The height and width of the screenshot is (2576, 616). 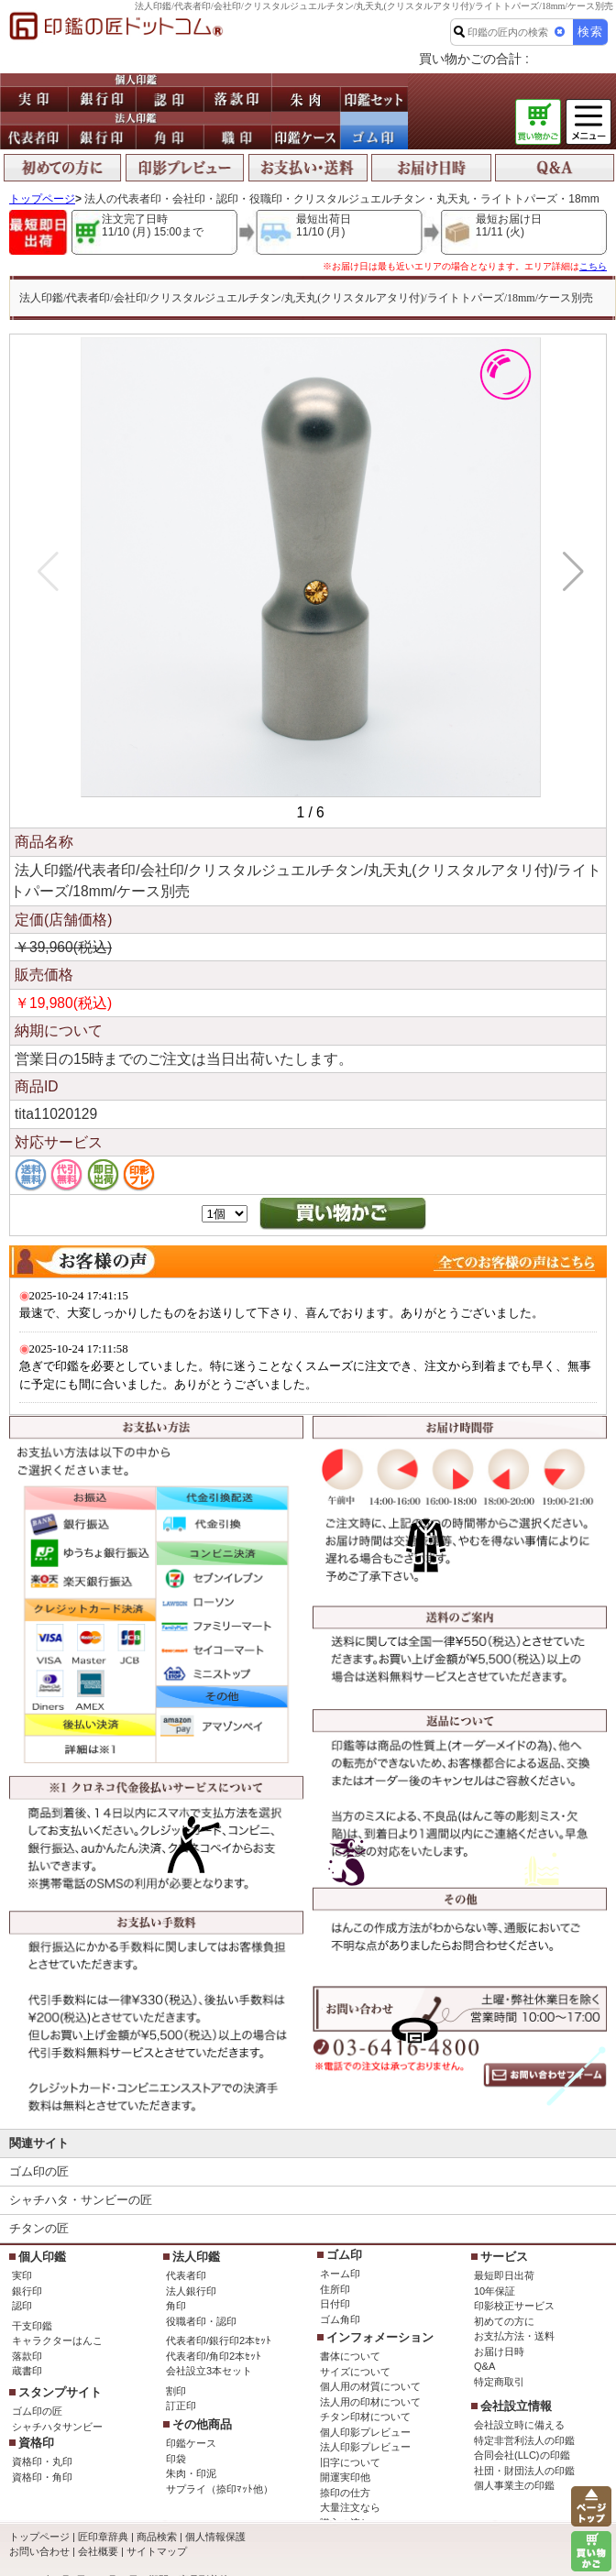 What do you see at coordinates (414, 2030) in the screenshot?
I see `equip or manage belt accessory` at bounding box center [414, 2030].